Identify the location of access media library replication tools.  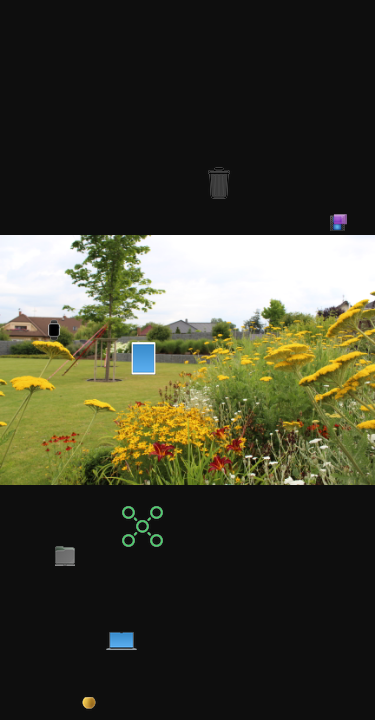
(142, 526).